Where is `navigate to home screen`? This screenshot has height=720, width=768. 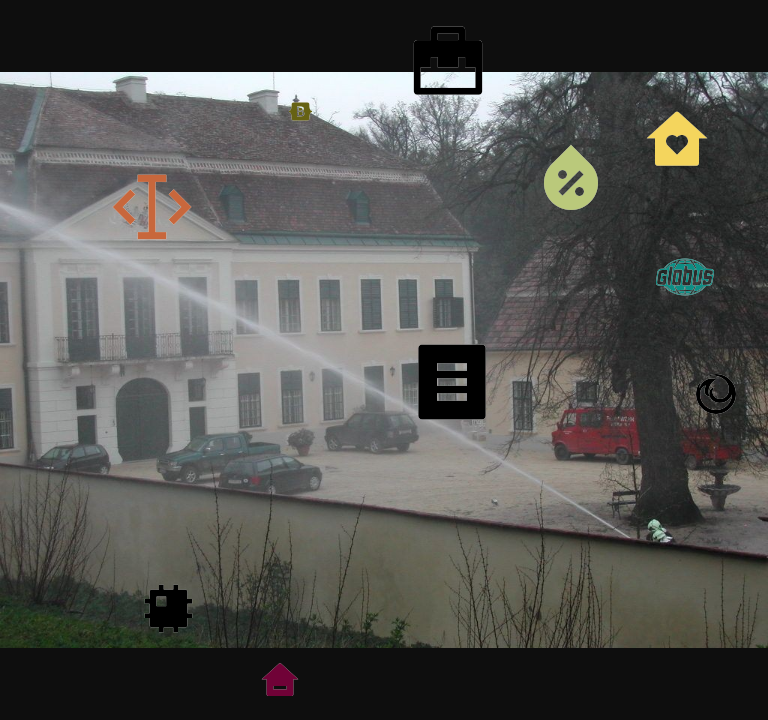 navigate to home screen is located at coordinates (280, 681).